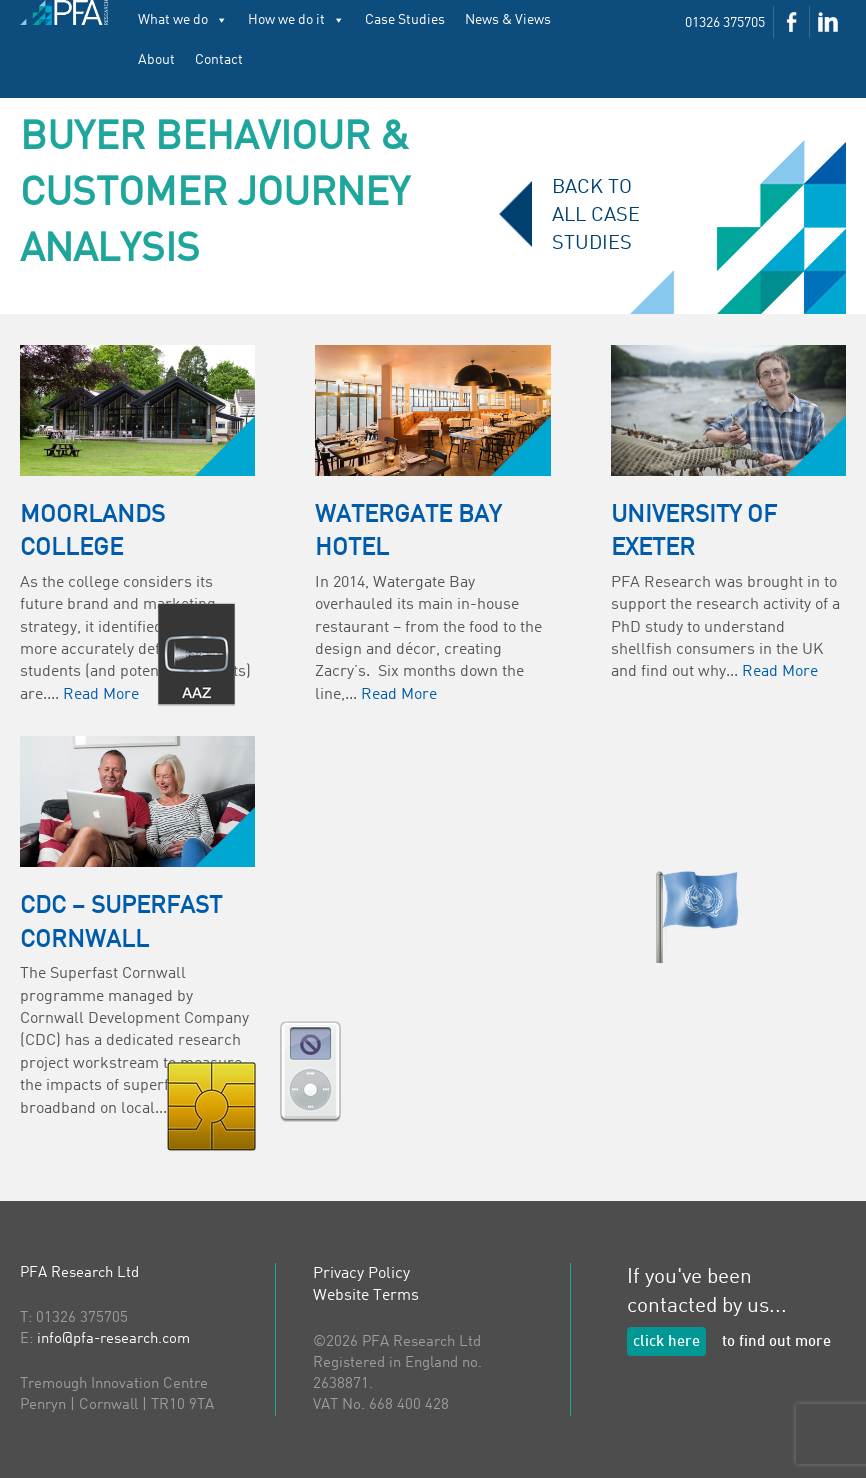  What do you see at coordinates (211, 1106) in the screenshot?
I see `smart card or security token management` at bounding box center [211, 1106].